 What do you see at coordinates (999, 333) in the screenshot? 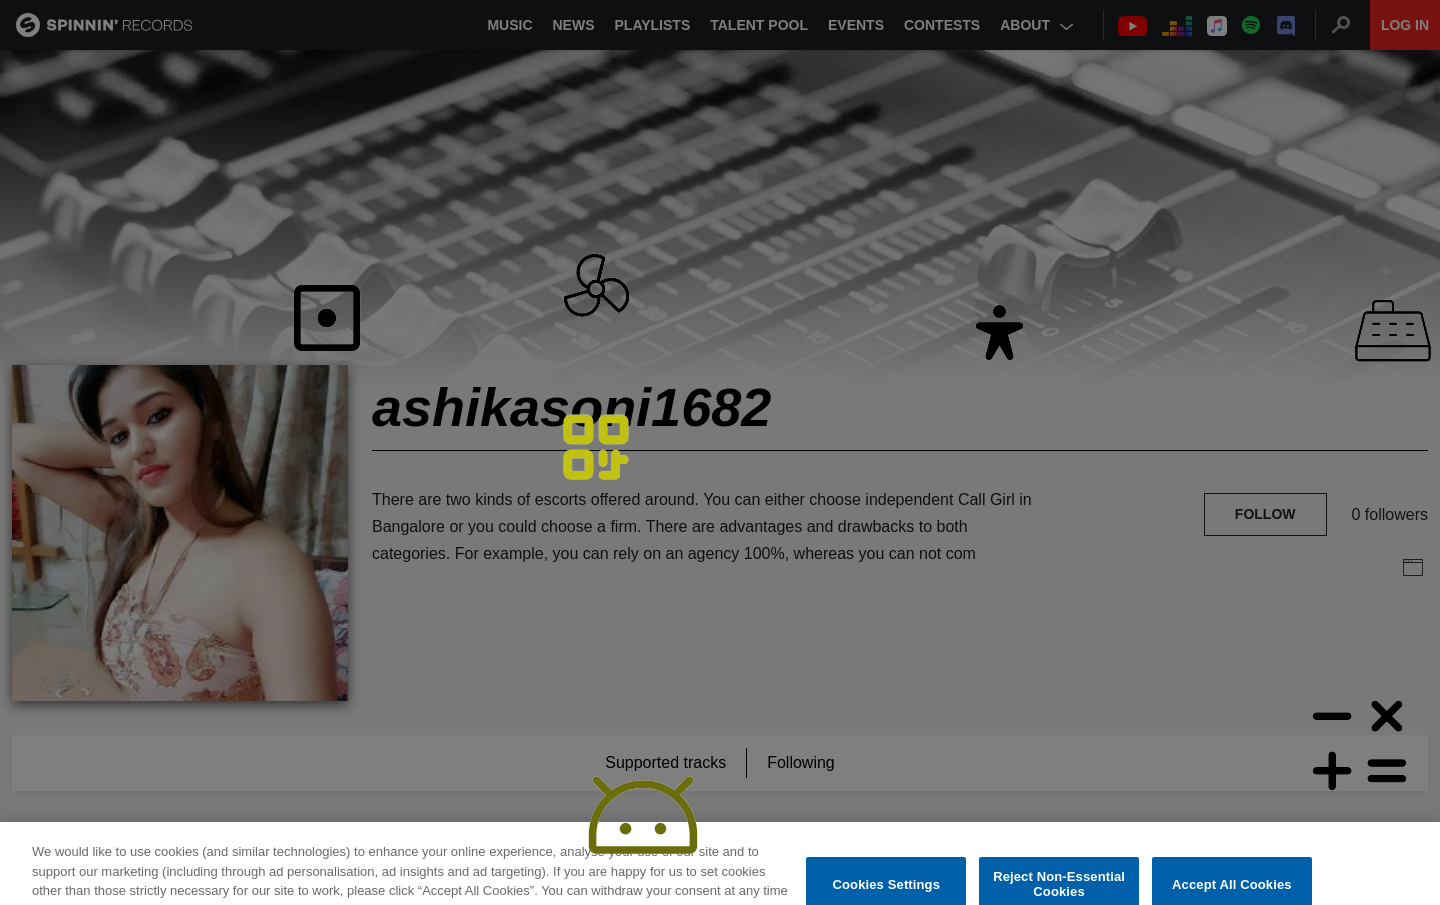
I see `indicates user profile or account` at bounding box center [999, 333].